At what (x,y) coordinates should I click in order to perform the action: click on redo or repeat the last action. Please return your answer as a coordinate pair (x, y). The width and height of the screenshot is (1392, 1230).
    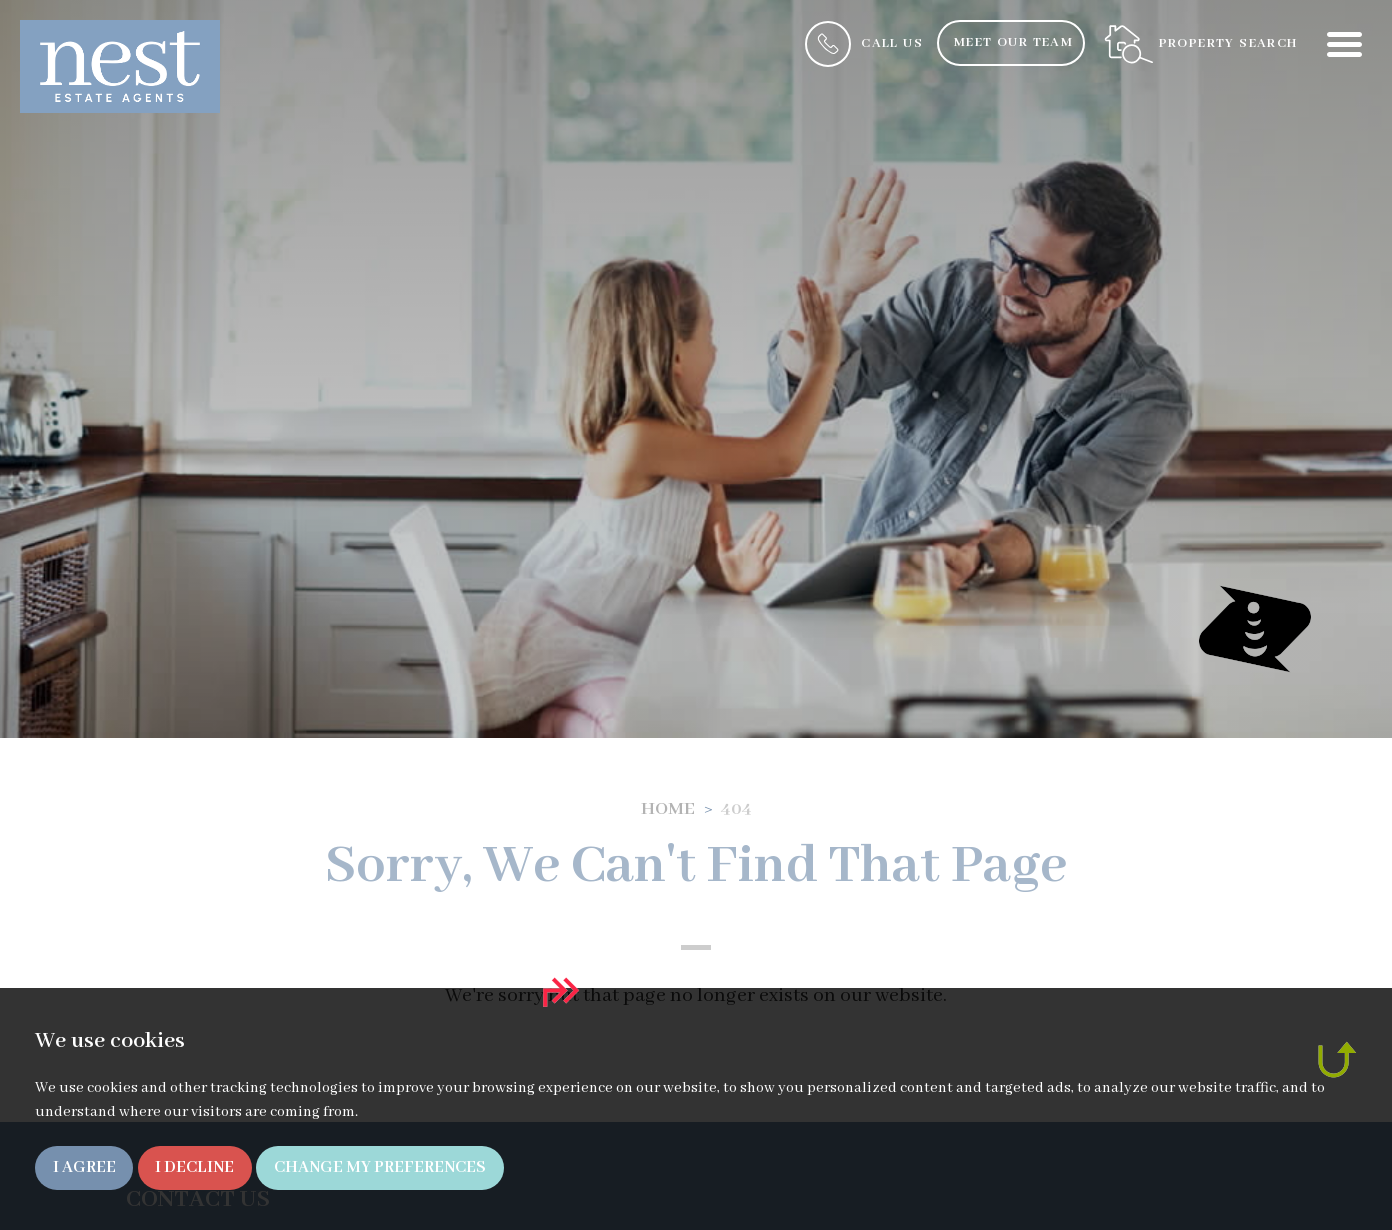
    Looking at the image, I should click on (1335, 1060).